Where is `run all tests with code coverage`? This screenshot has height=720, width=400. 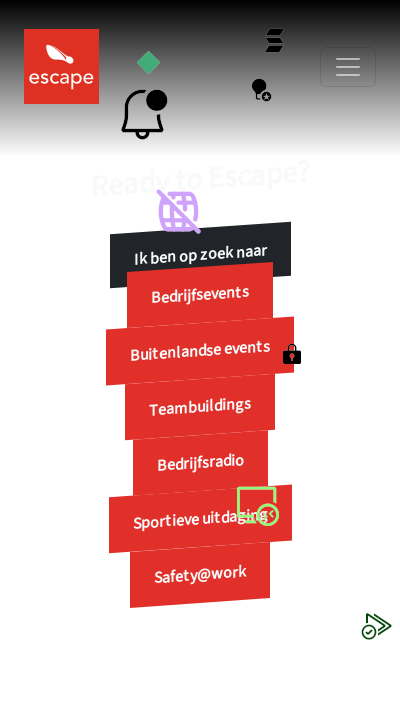 run all tests with code coverage is located at coordinates (377, 625).